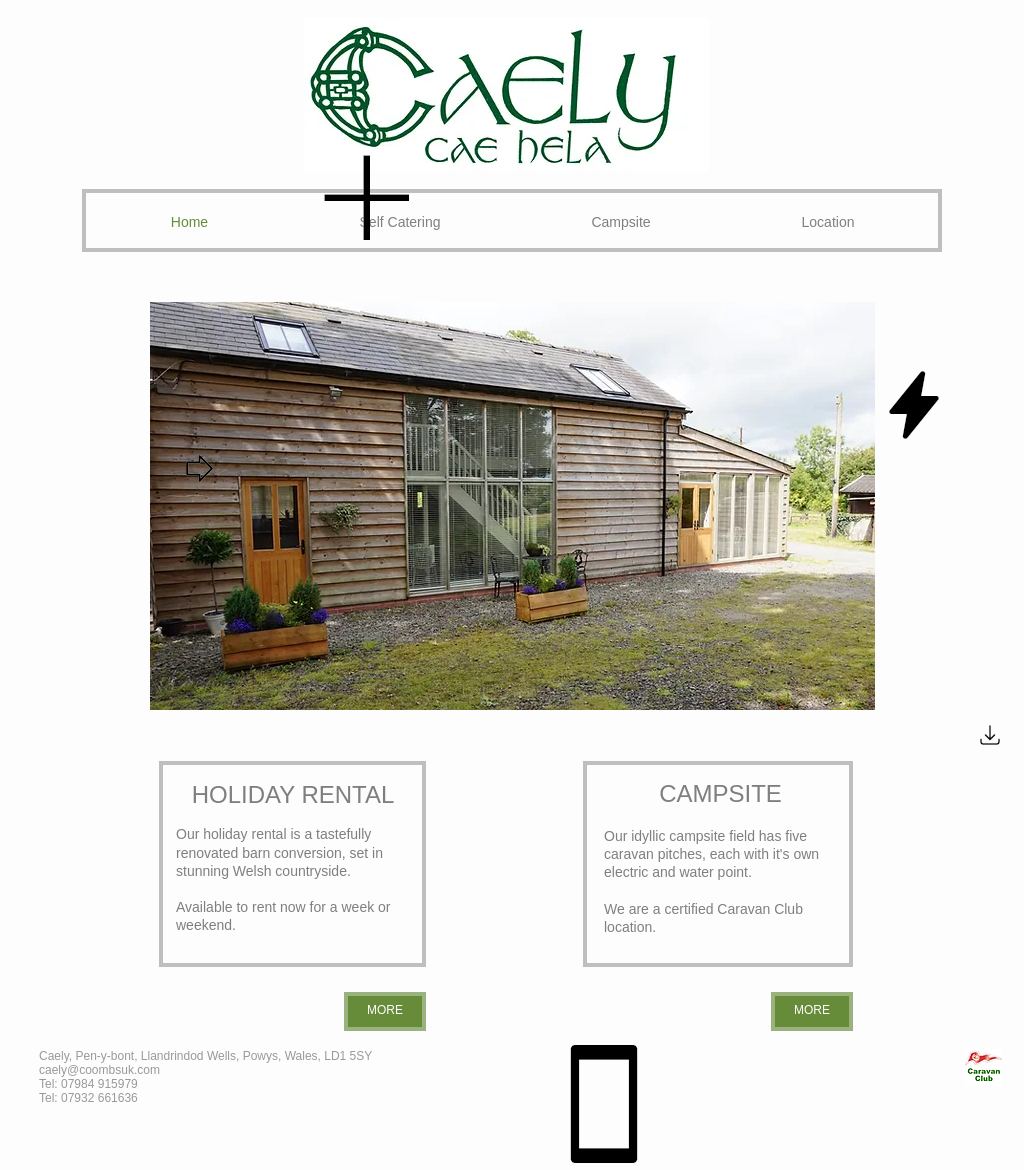  Describe the element at coordinates (604, 1104) in the screenshot. I see `switch to mobile view` at that location.